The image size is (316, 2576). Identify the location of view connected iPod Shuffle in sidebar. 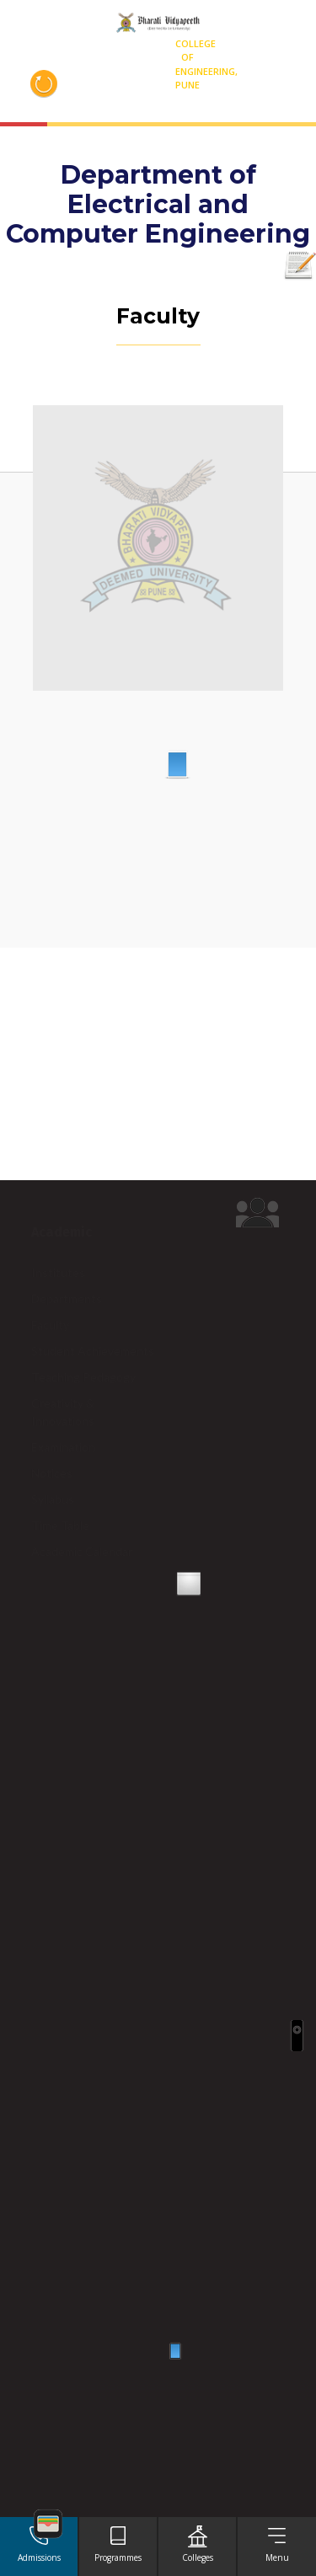
(297, 2035).